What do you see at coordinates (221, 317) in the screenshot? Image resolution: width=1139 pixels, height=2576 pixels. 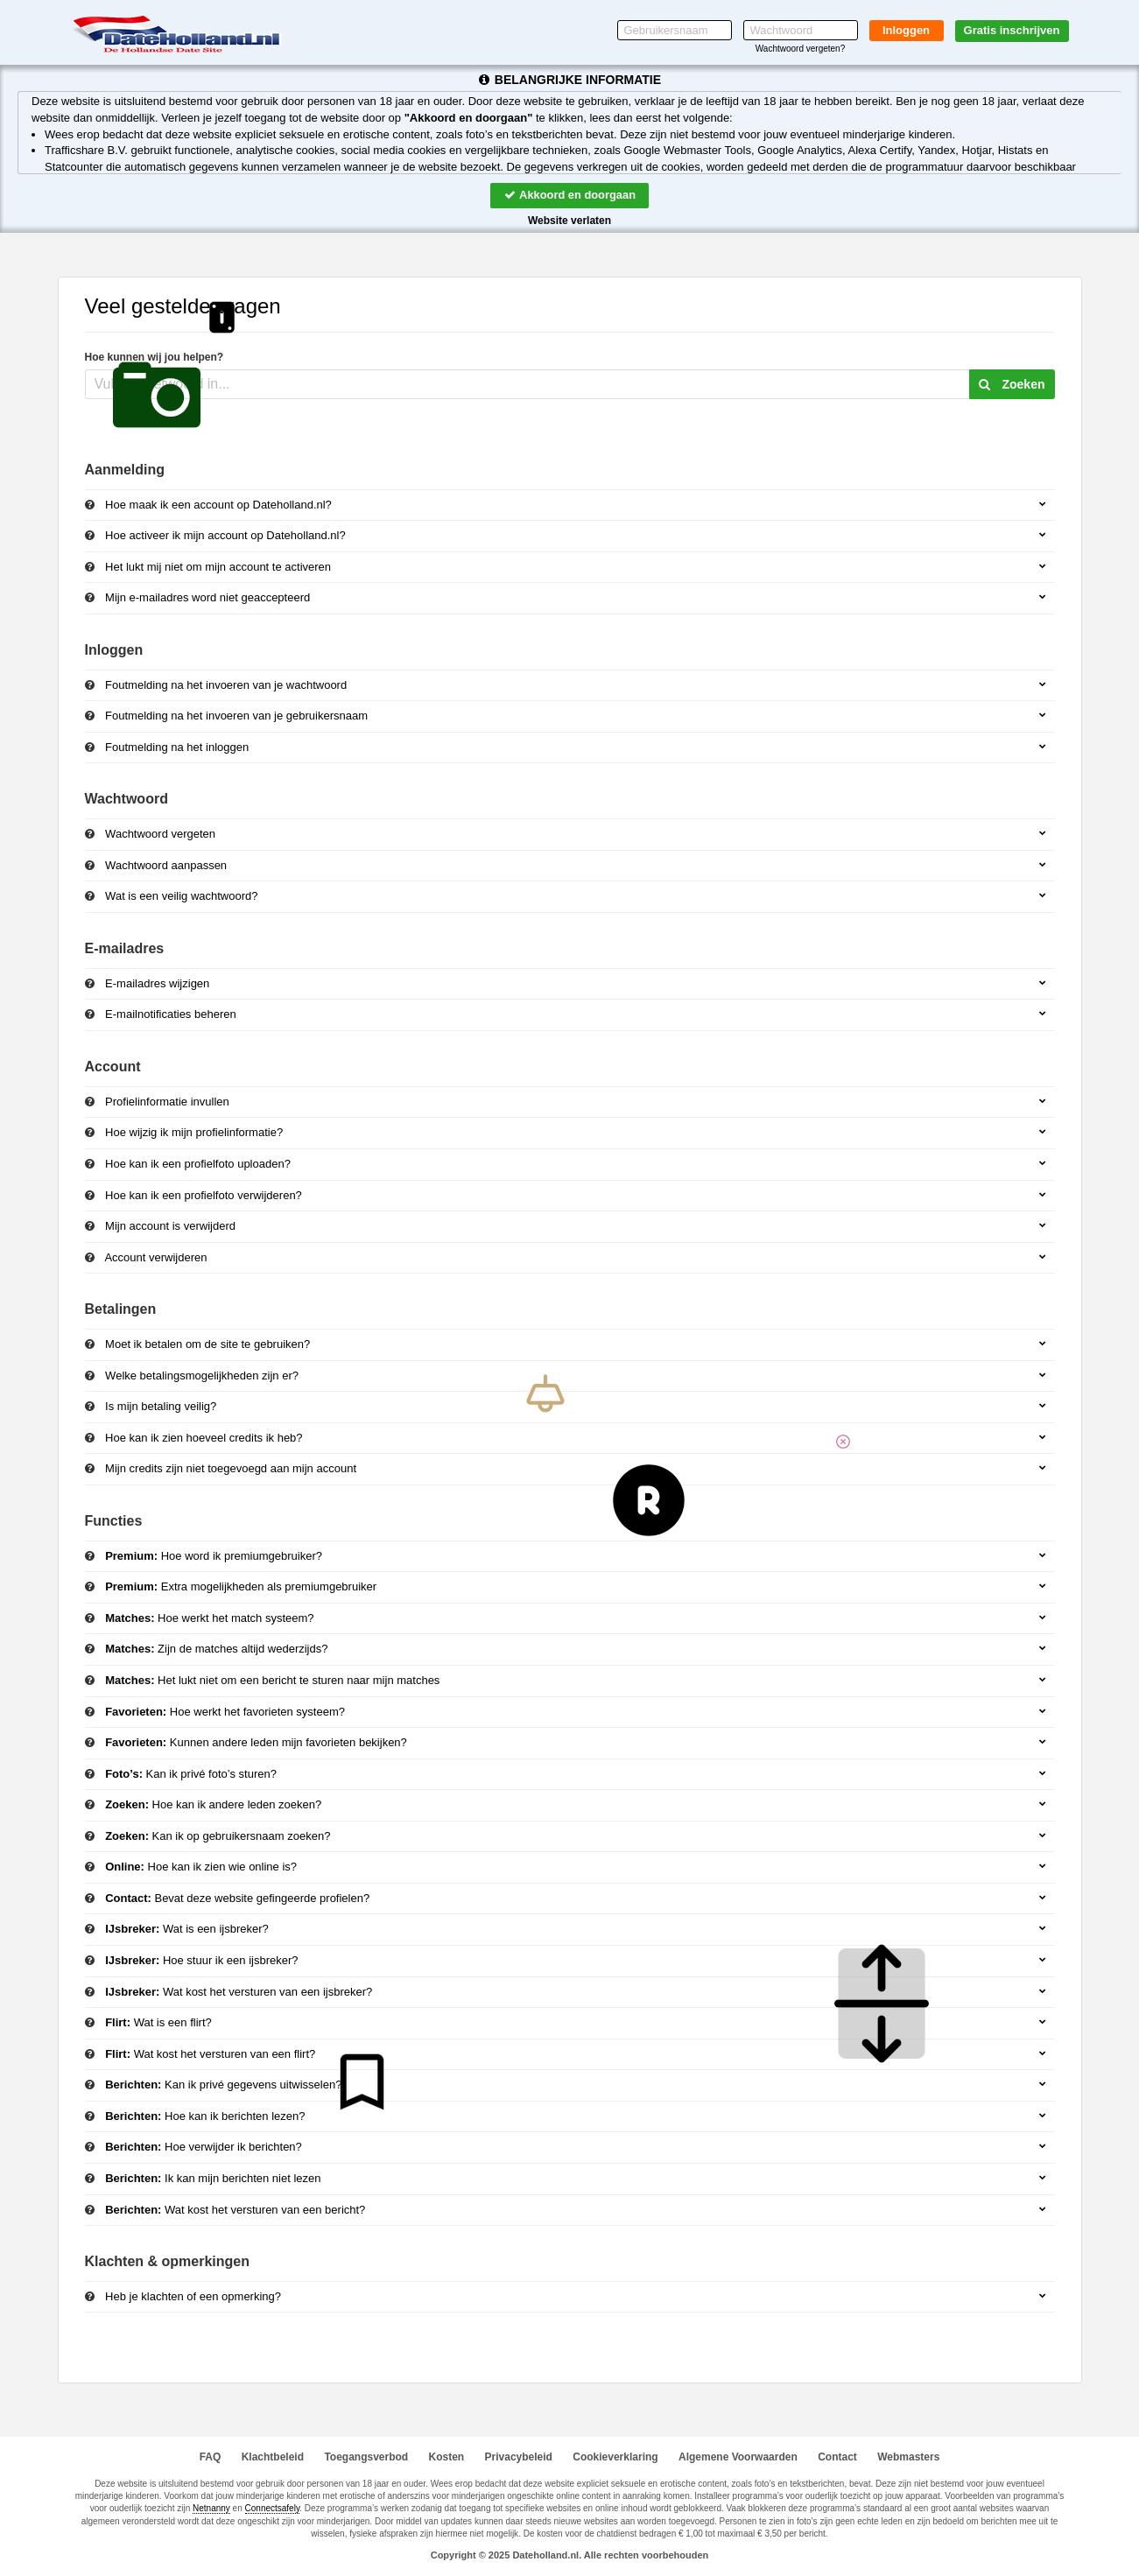 I see `ace of clubs playing card` at bounding box center [221, 317].